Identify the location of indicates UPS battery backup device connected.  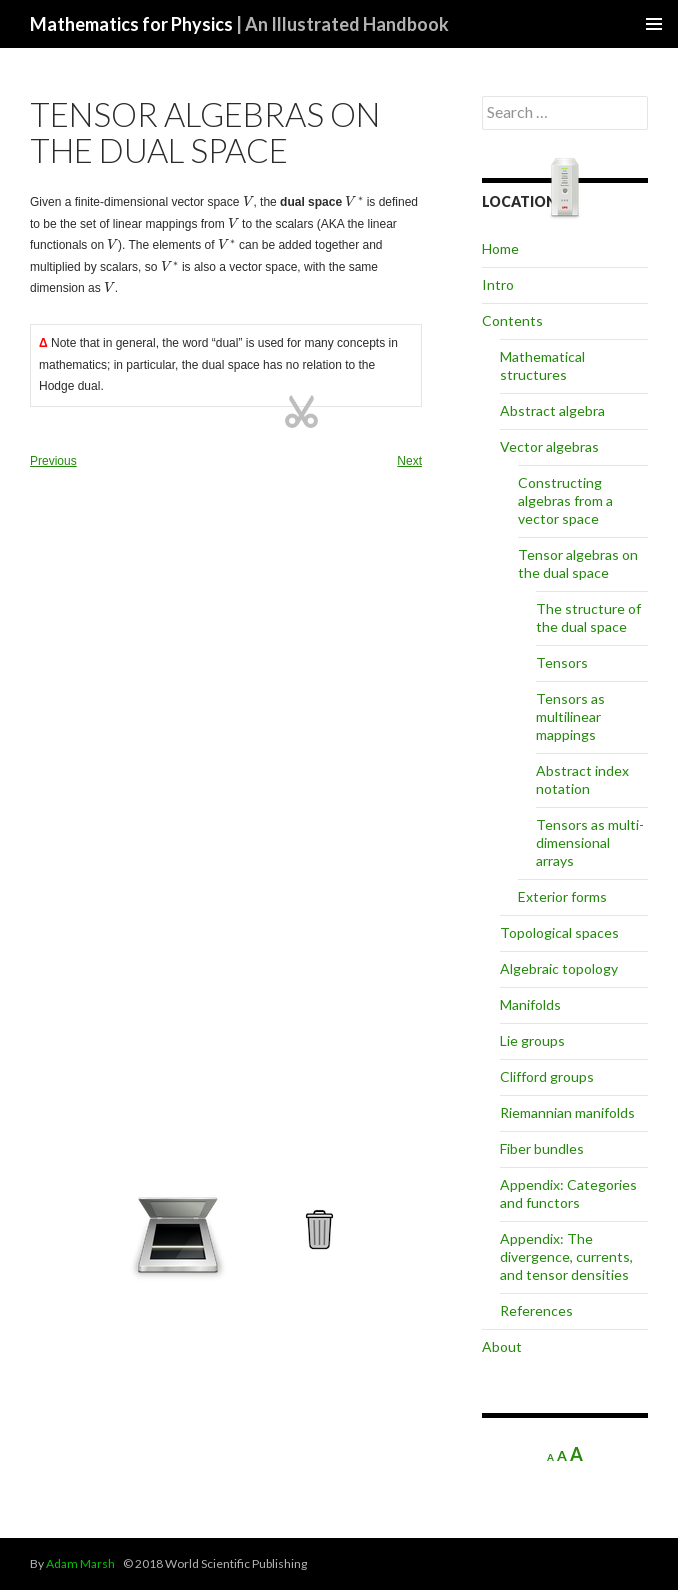
(565, 188).